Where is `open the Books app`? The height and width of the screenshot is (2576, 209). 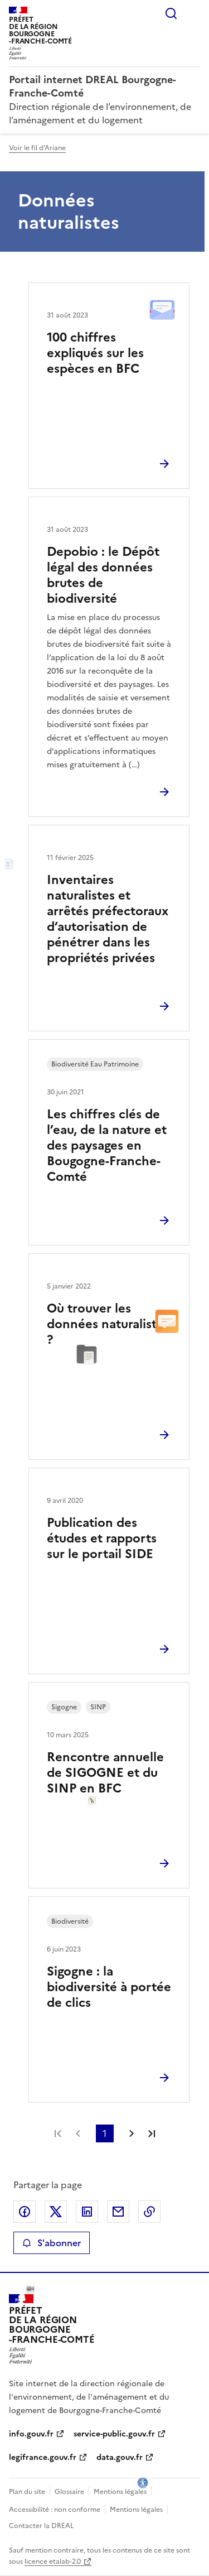
open the Books app is located at coordinates (101, 468).